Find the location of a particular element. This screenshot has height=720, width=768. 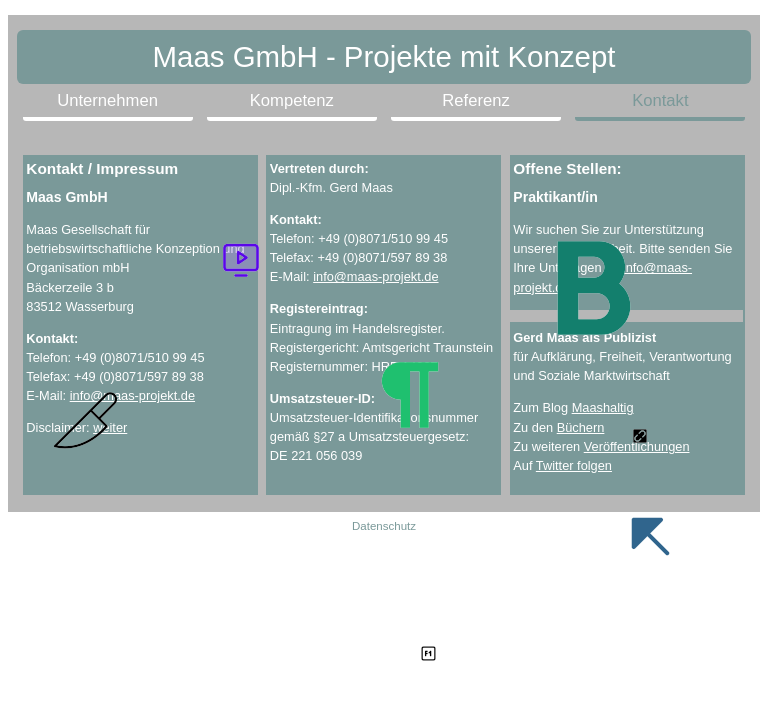

navigate back to previous screen is located at coordinates (650, 536).